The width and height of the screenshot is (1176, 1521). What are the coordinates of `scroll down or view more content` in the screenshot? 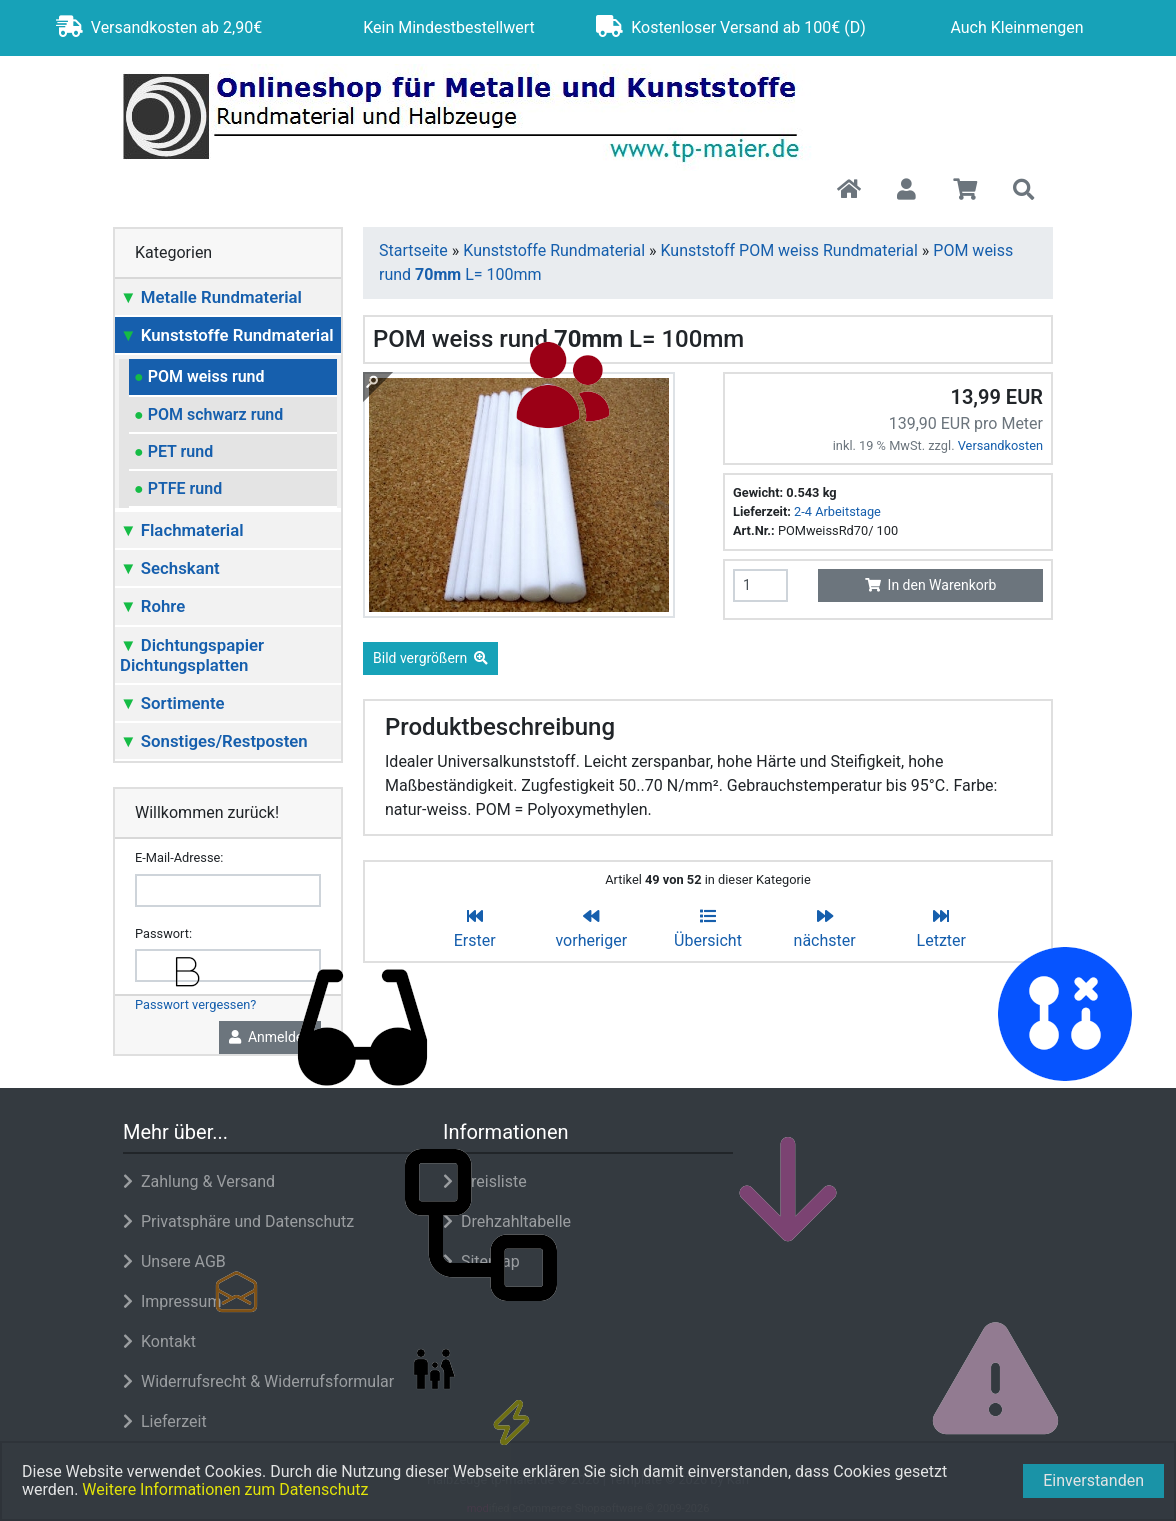 It's located at (785, 1185).